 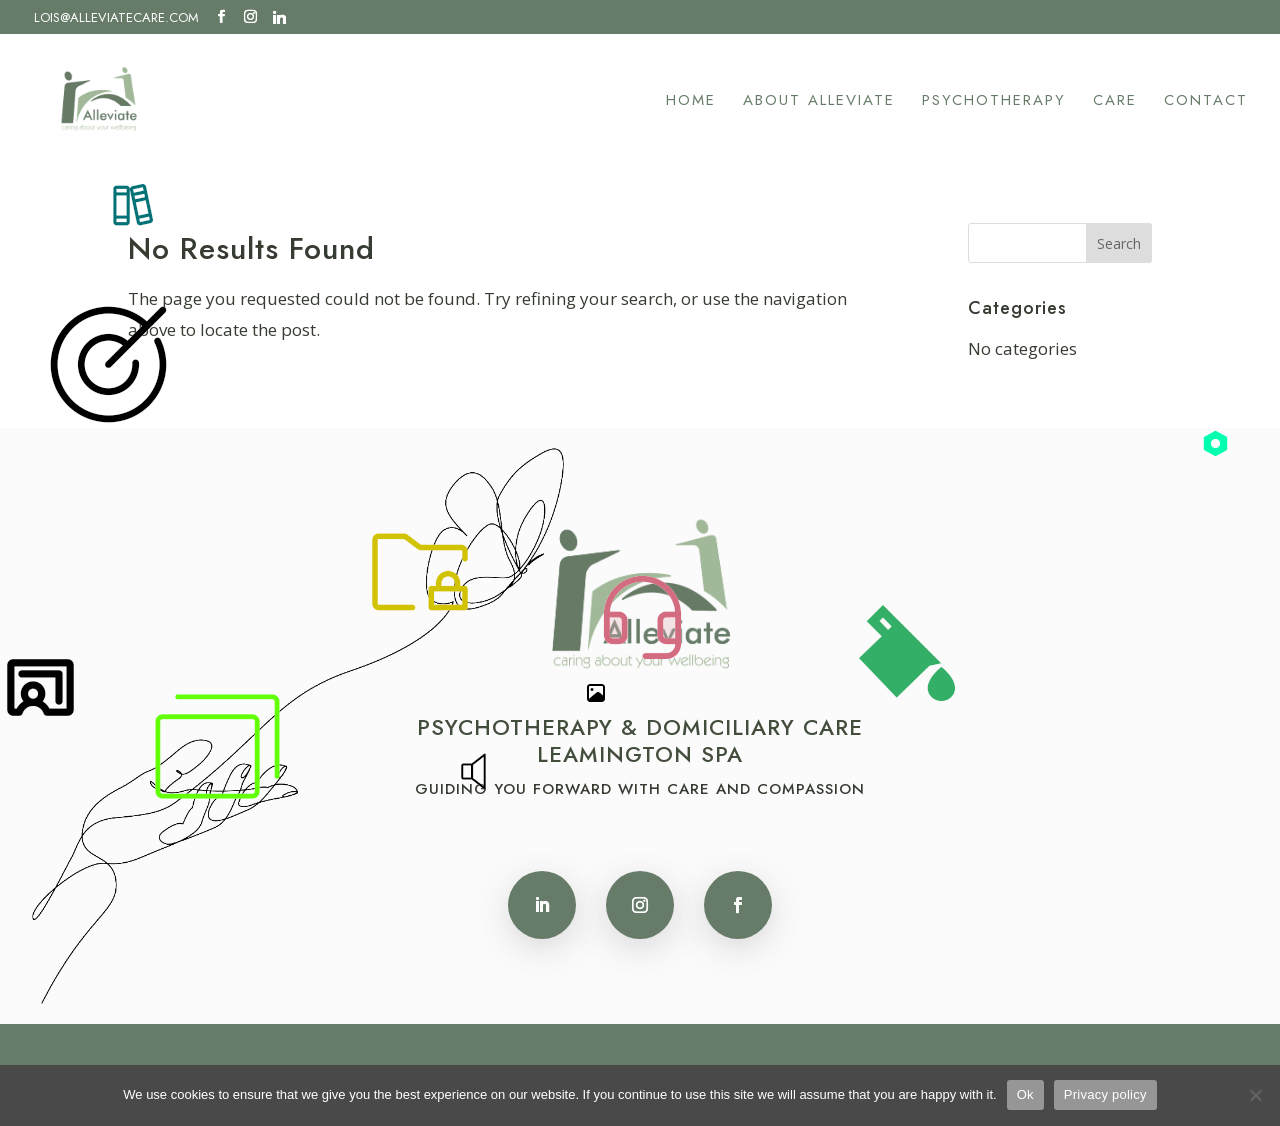 I want to click on fill an area with color, so click(x=907, y=653).